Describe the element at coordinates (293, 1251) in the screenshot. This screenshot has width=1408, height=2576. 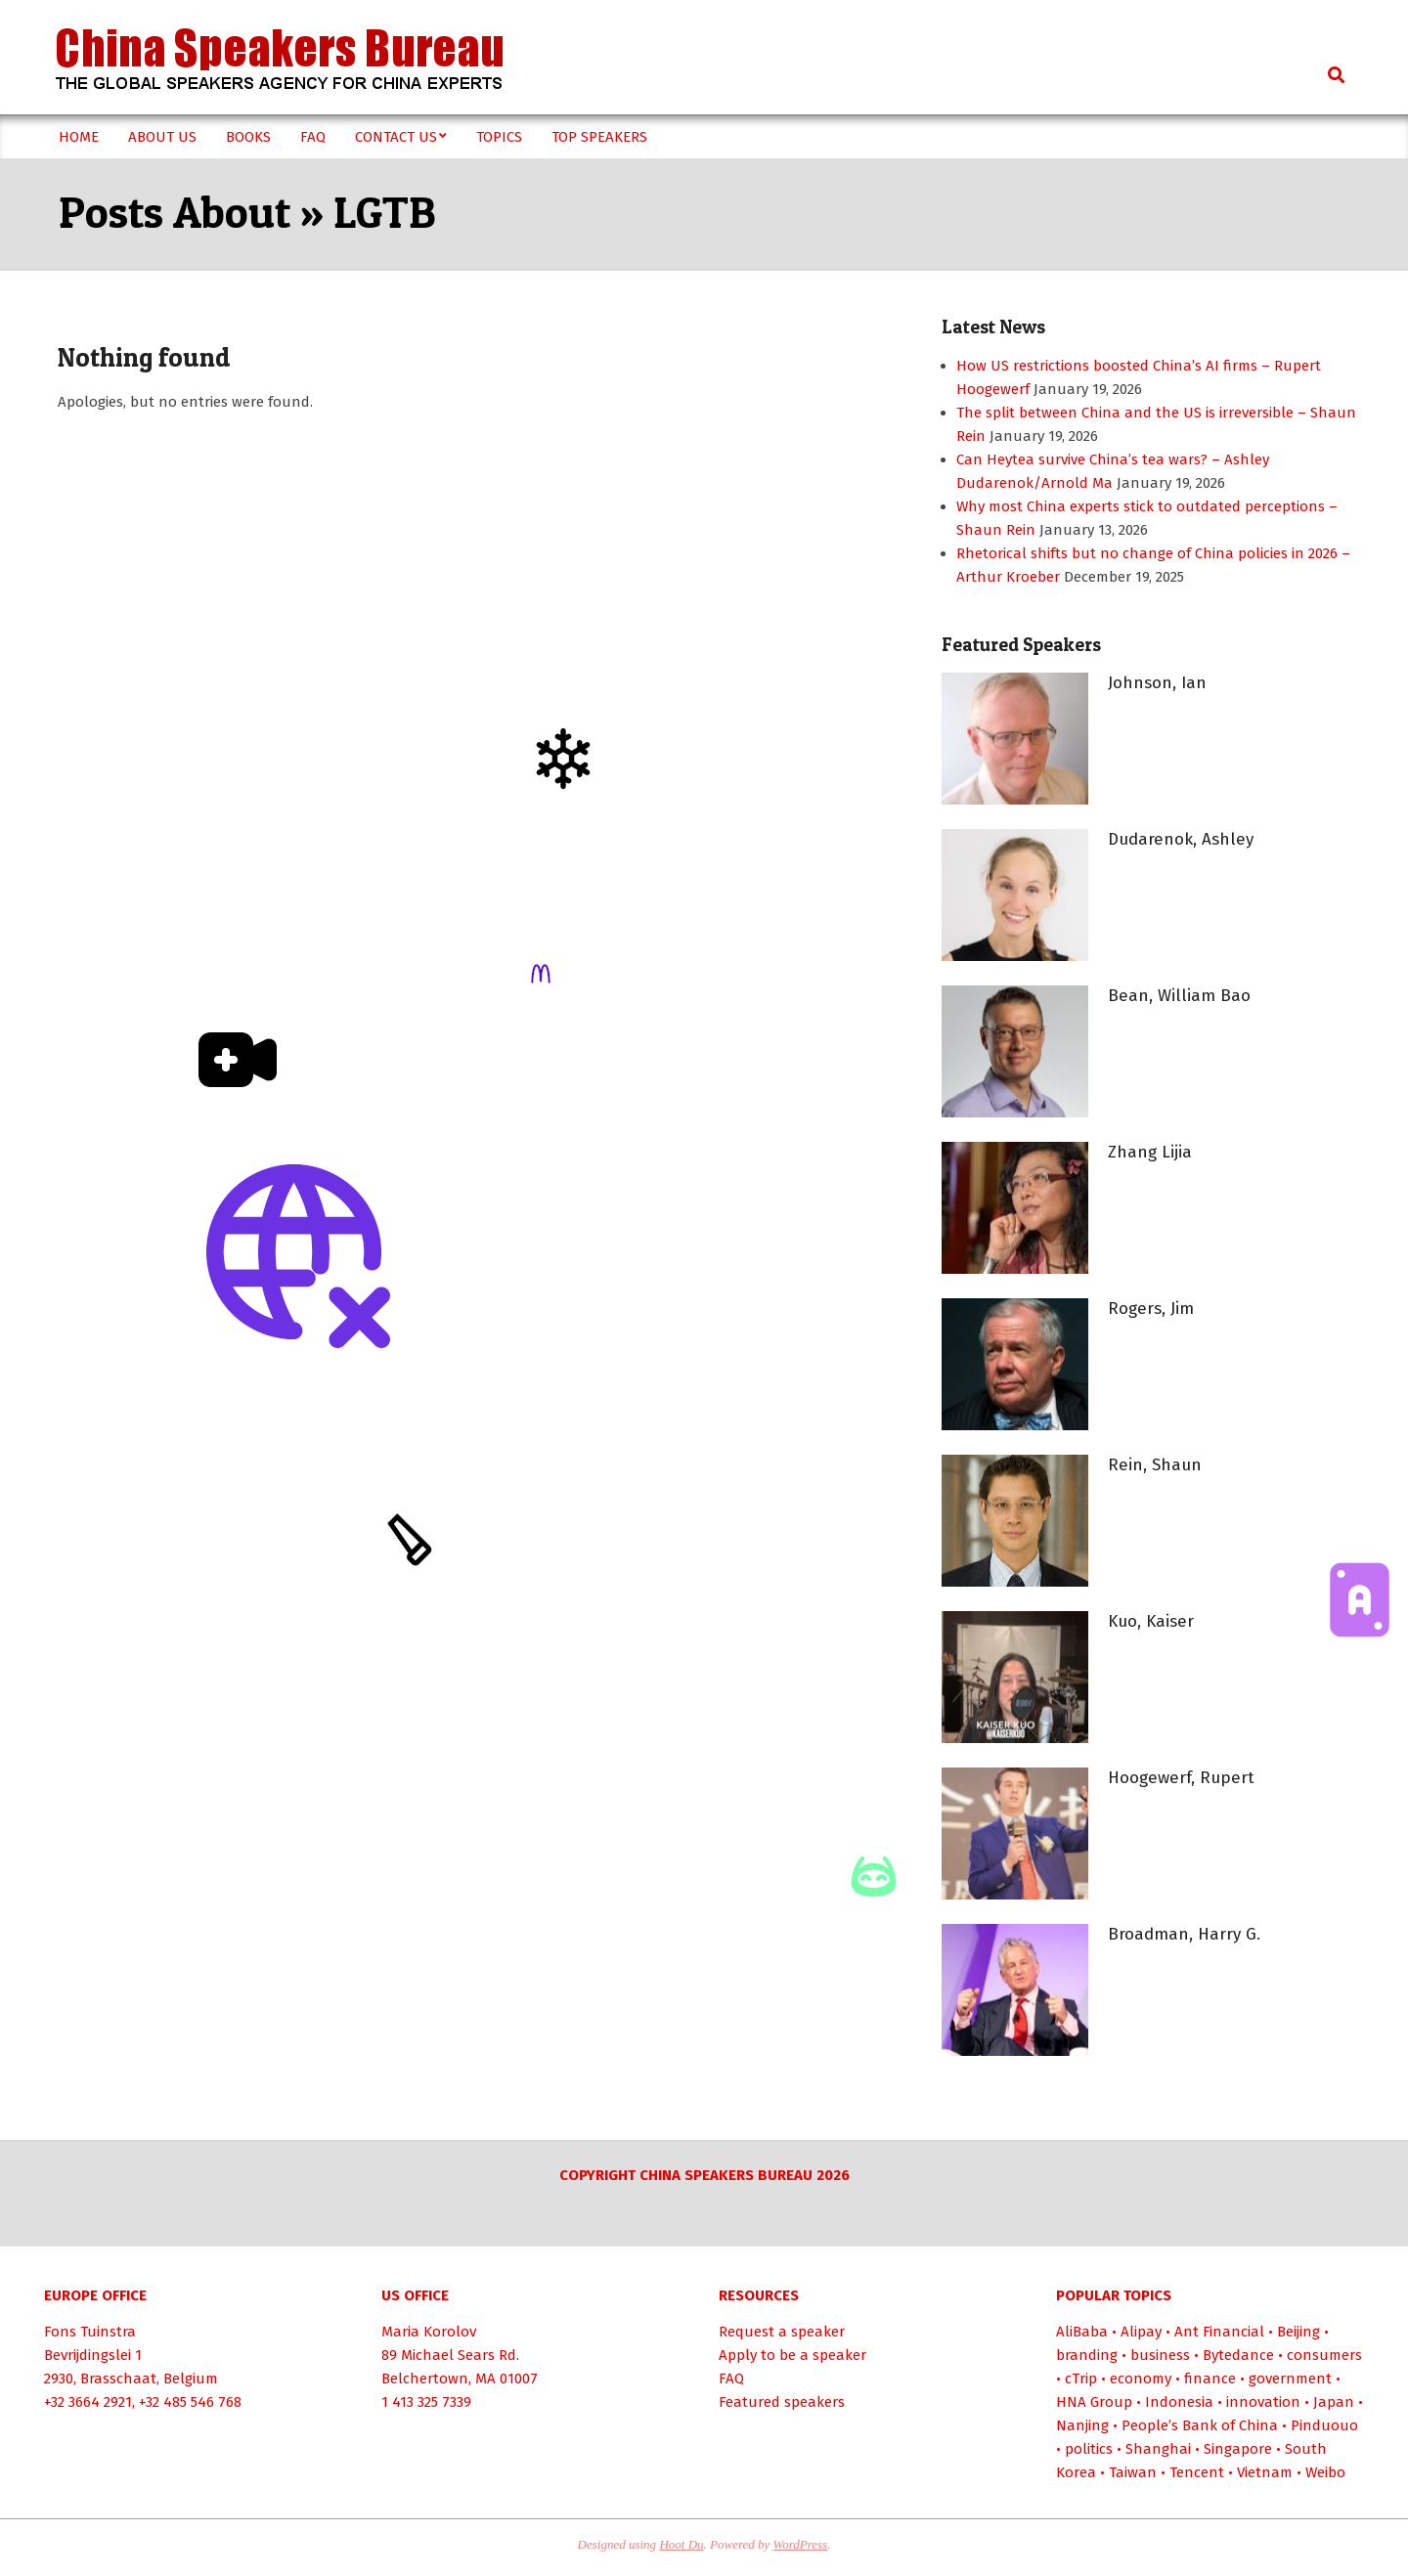
I see `indicates no internet connection` at that location.